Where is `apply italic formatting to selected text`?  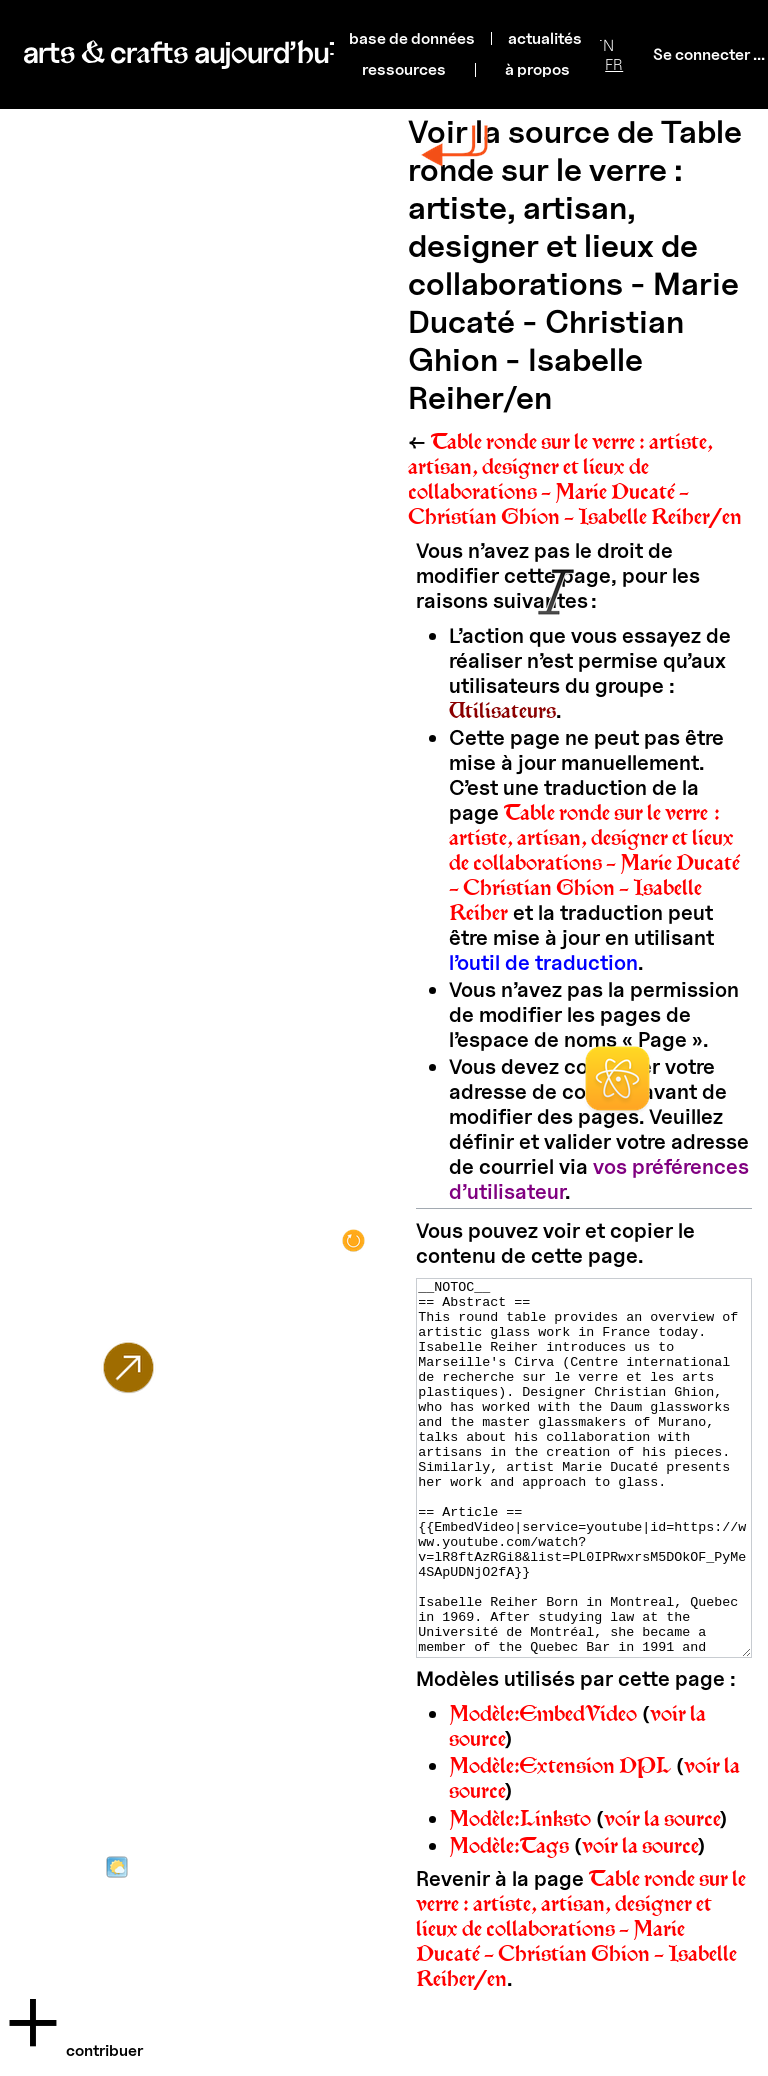 apply italic formatting to selected text is located at coordinates (556, 592).